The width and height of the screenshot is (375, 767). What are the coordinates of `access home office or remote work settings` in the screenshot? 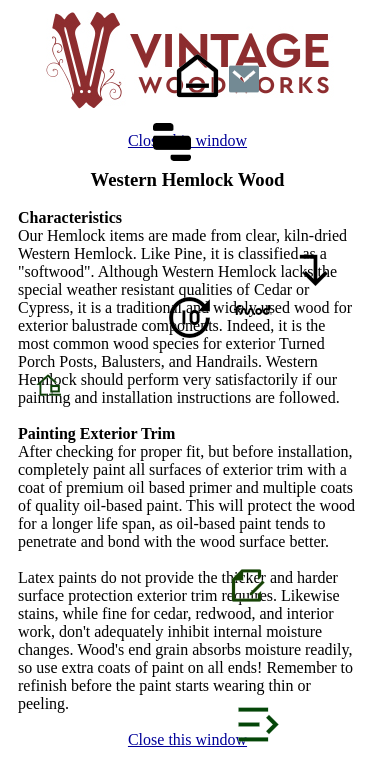 It's located at (48, 386).